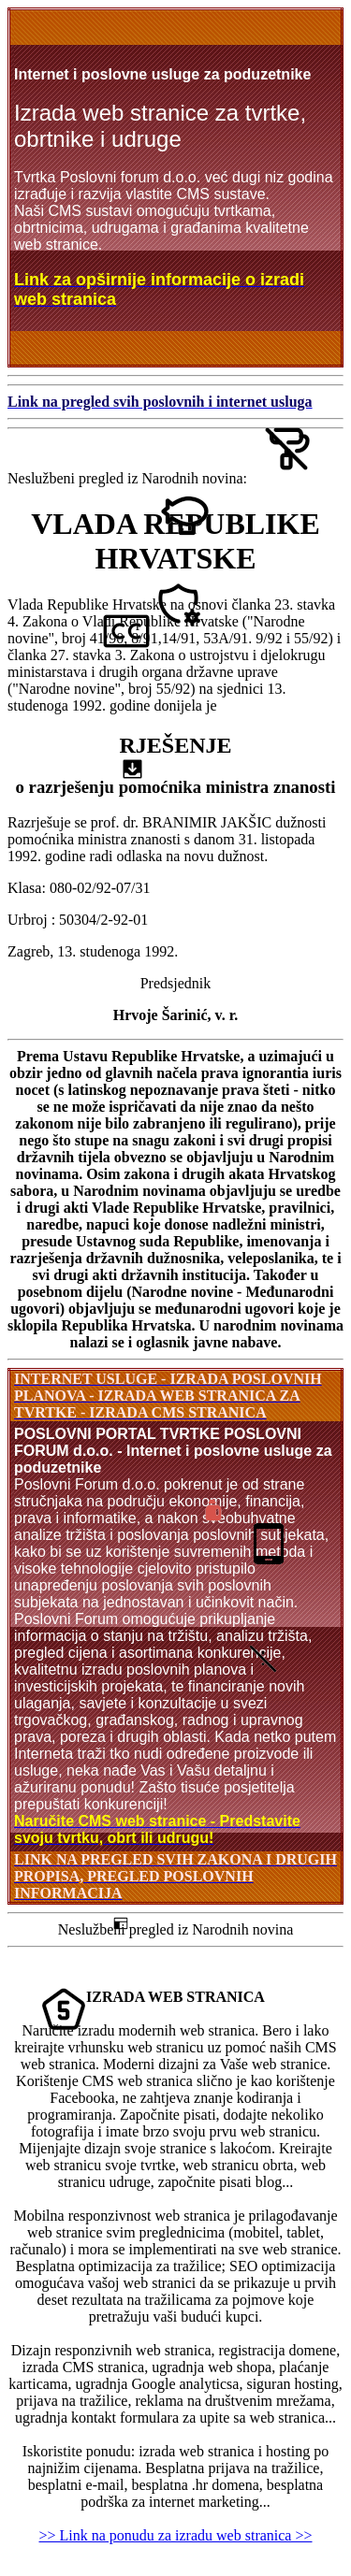 The image size is (351, 2576). What do you see at coordinates (178, 603) in the screenshot?
I see `access security settings` at bounding box center [178, 603].